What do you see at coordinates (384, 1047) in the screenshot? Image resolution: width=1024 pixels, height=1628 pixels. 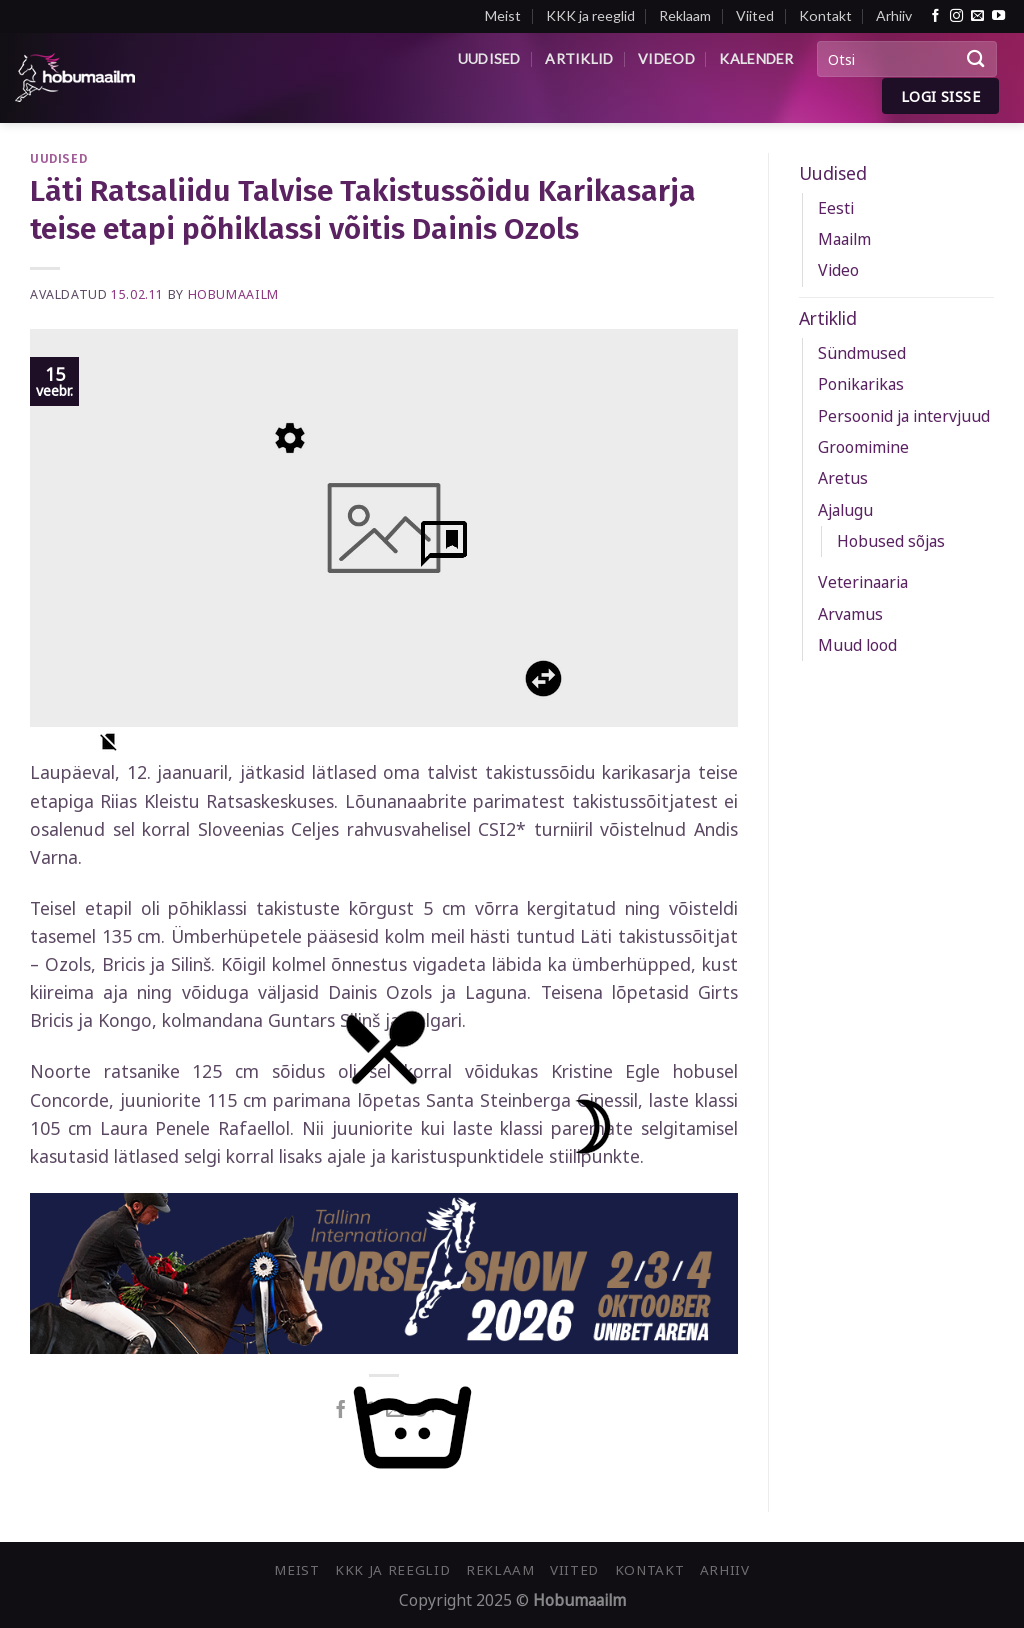 I see `find nearby restaurants` at bounding box center [384, 1047].